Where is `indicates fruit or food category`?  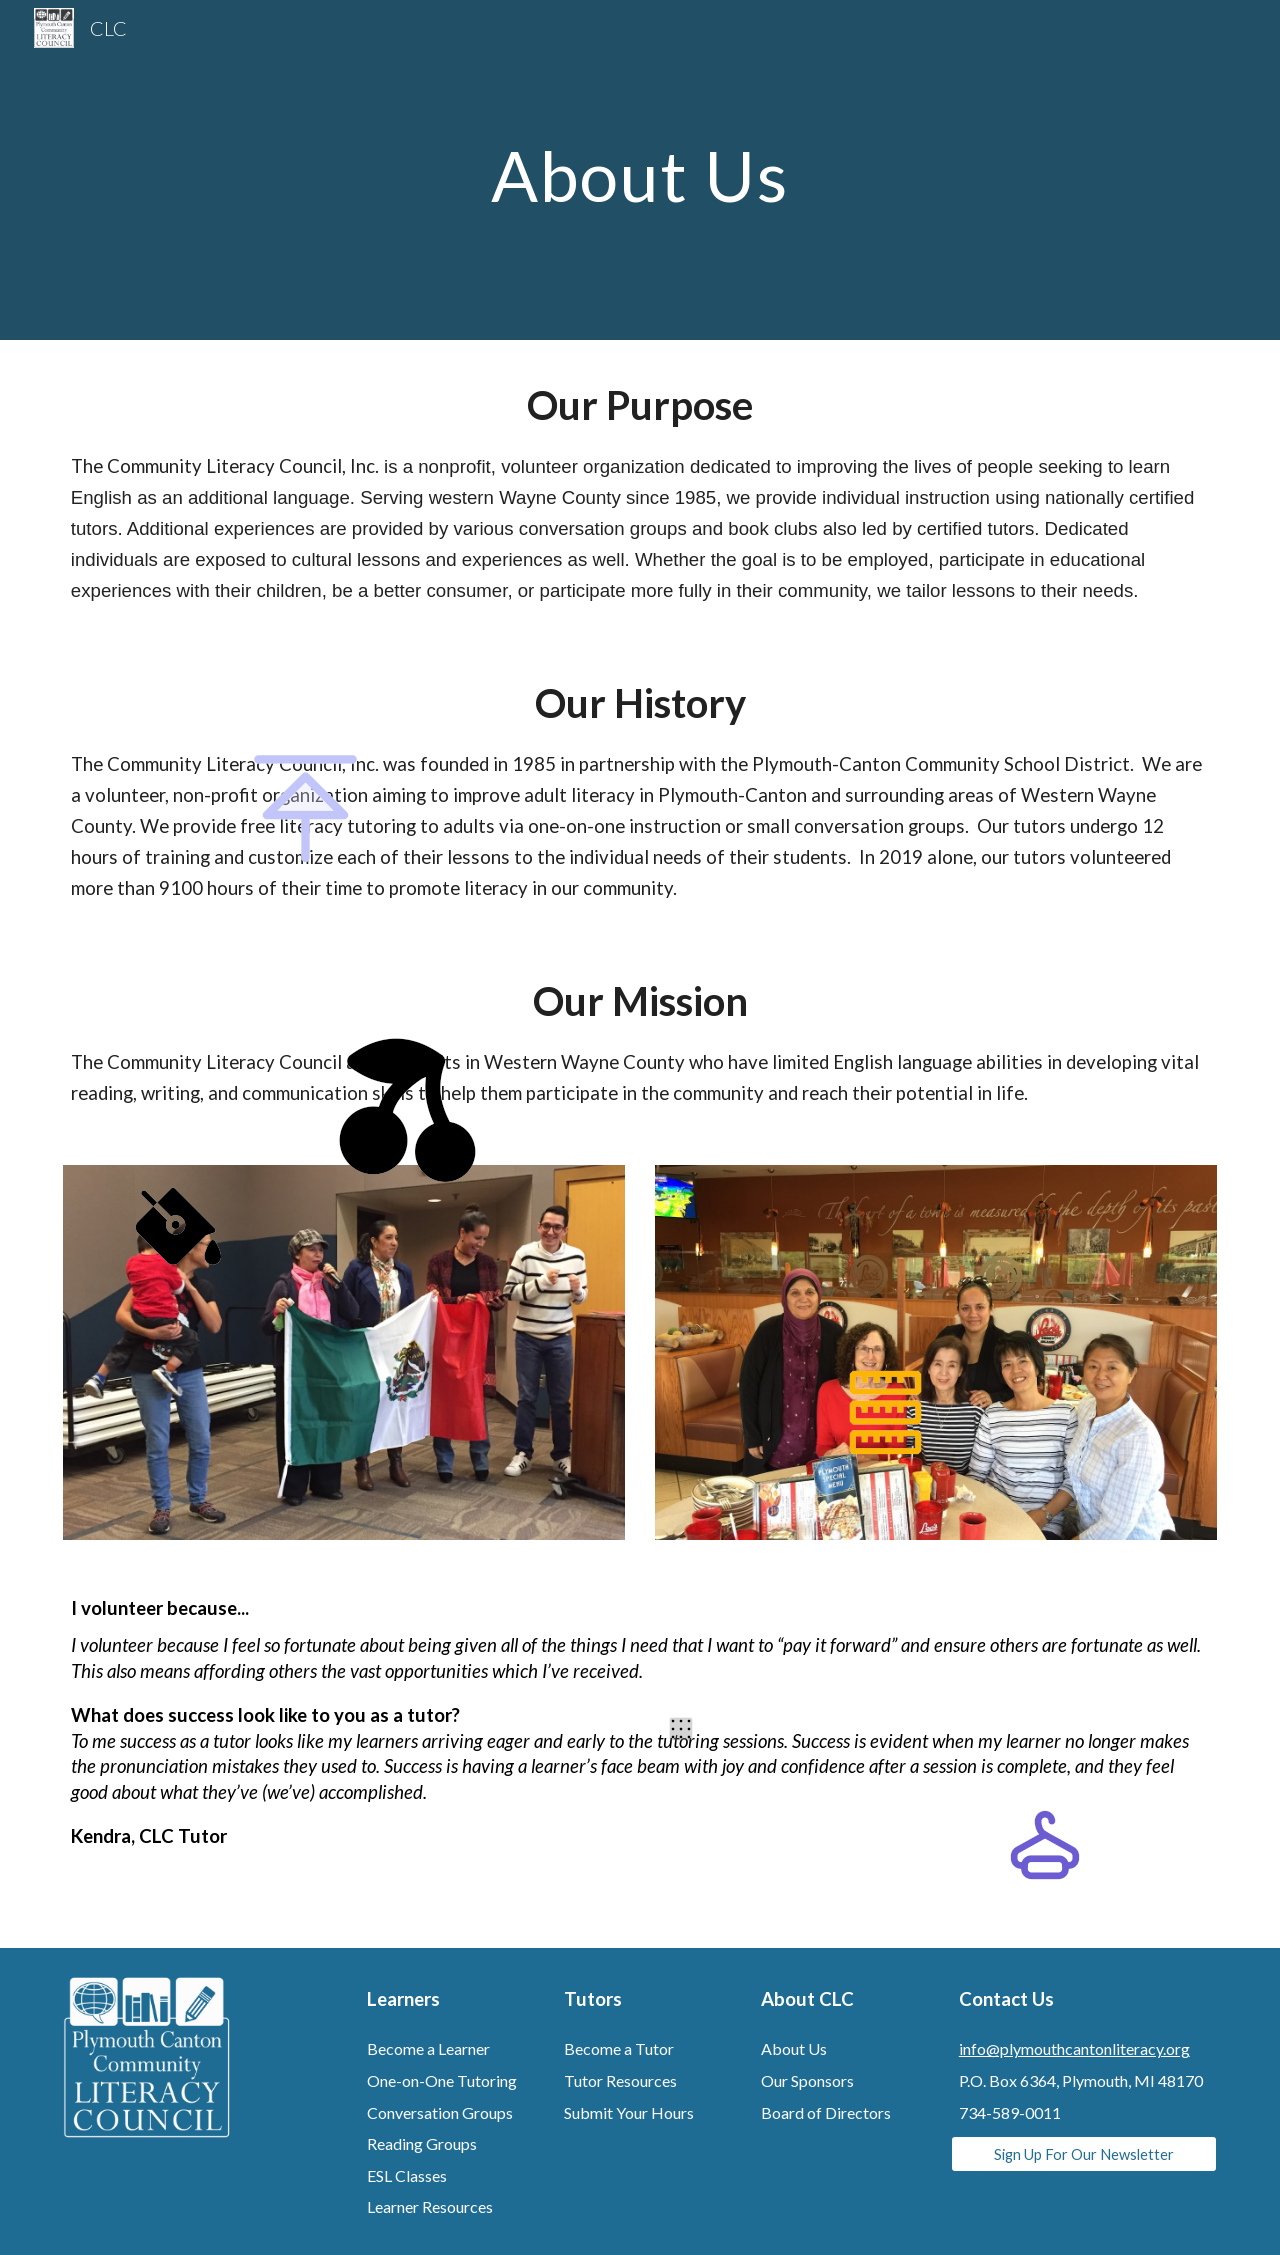 indicates fruit or food category is located at coordinates (407, 1106).